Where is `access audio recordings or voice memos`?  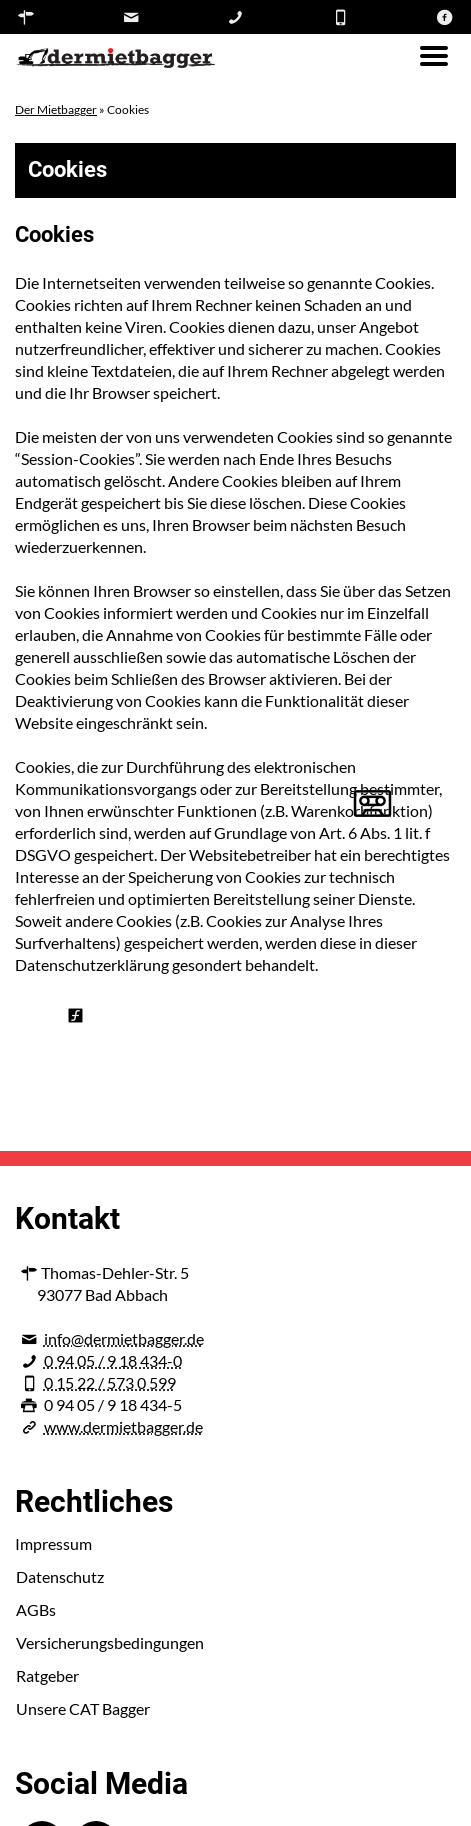
access audio recordings or voice memos is located at coordinates (372, 803).